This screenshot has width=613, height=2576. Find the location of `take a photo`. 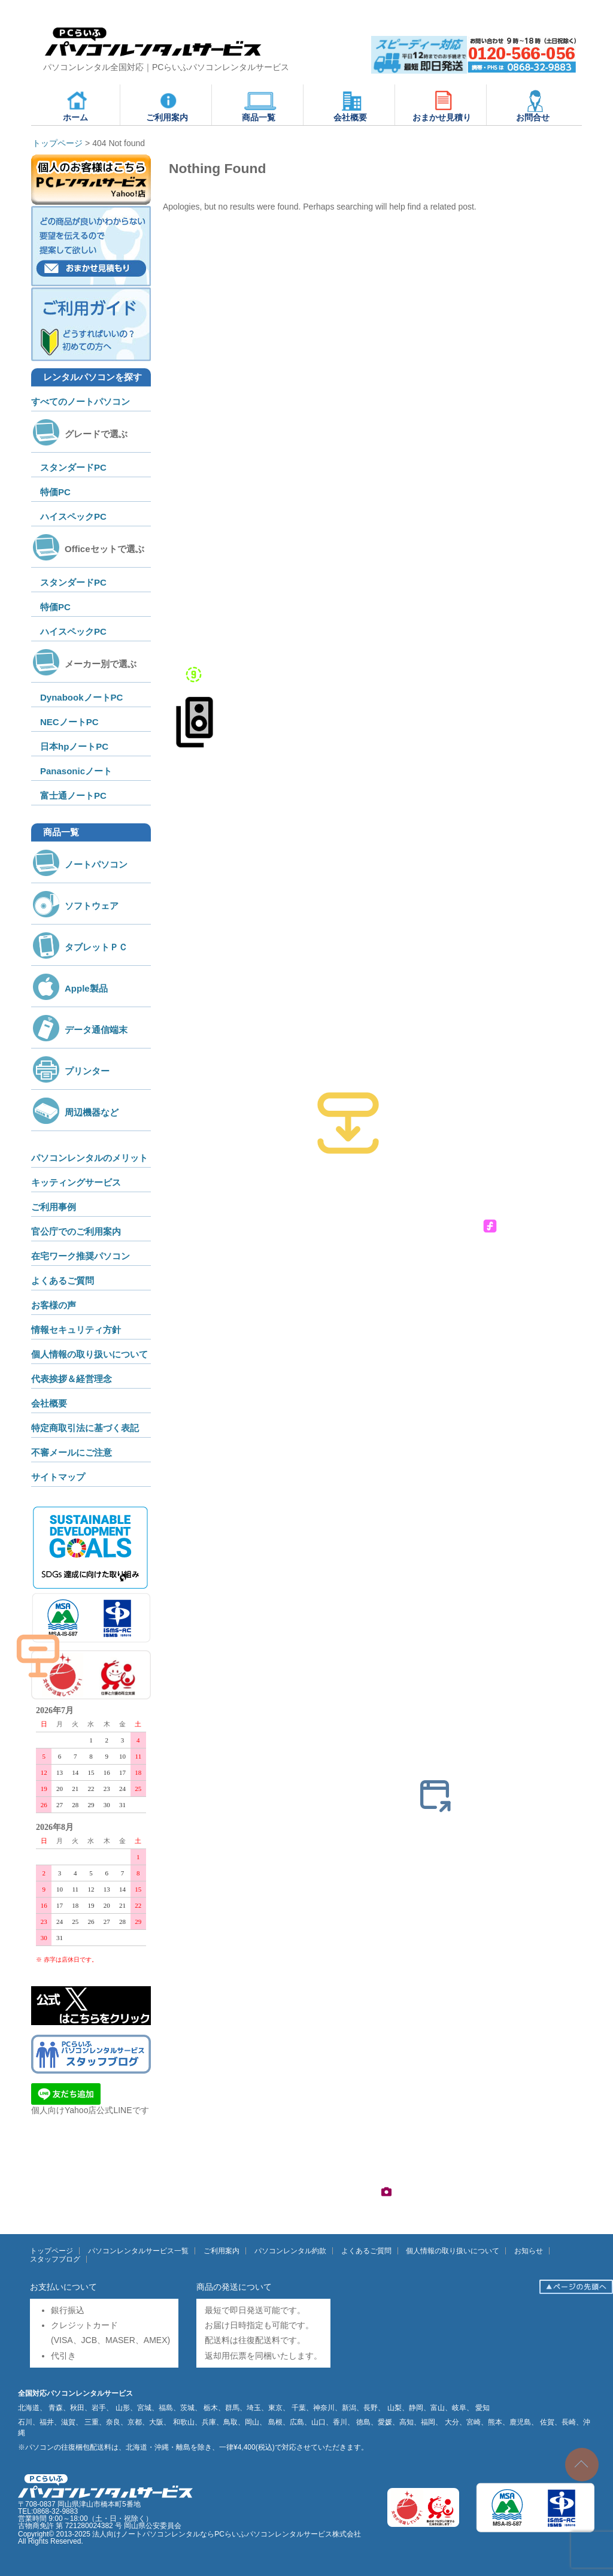

take a photo is located at coordinates (386, 2192).